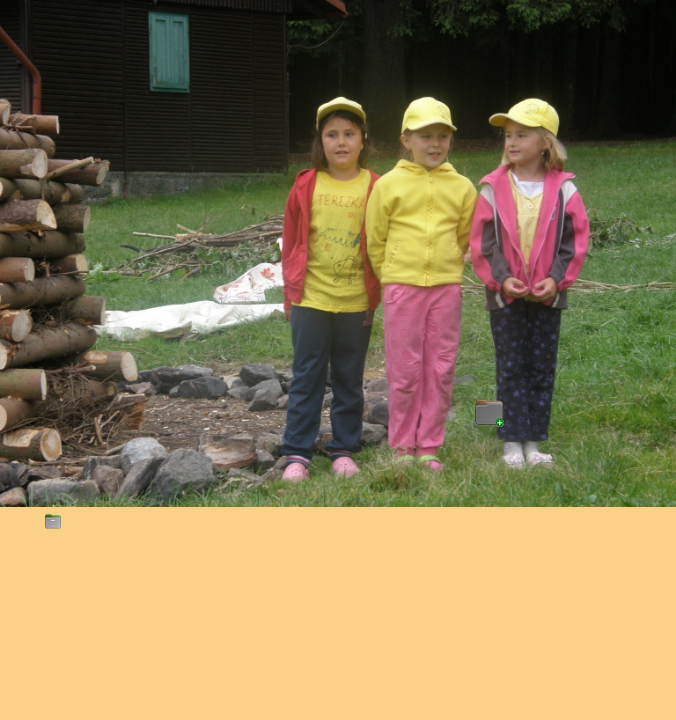 Image resolution: width=676 pixels, height=720 pixels. What do you see at coordinates (53, 521) in the screenshot?
I see `open file manager application` at bounding box center [53, 521].